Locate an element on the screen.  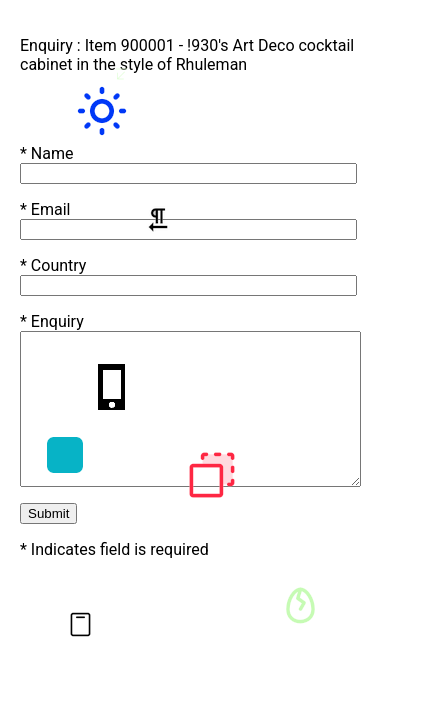
select background layer is located at coordinates (212, 475).